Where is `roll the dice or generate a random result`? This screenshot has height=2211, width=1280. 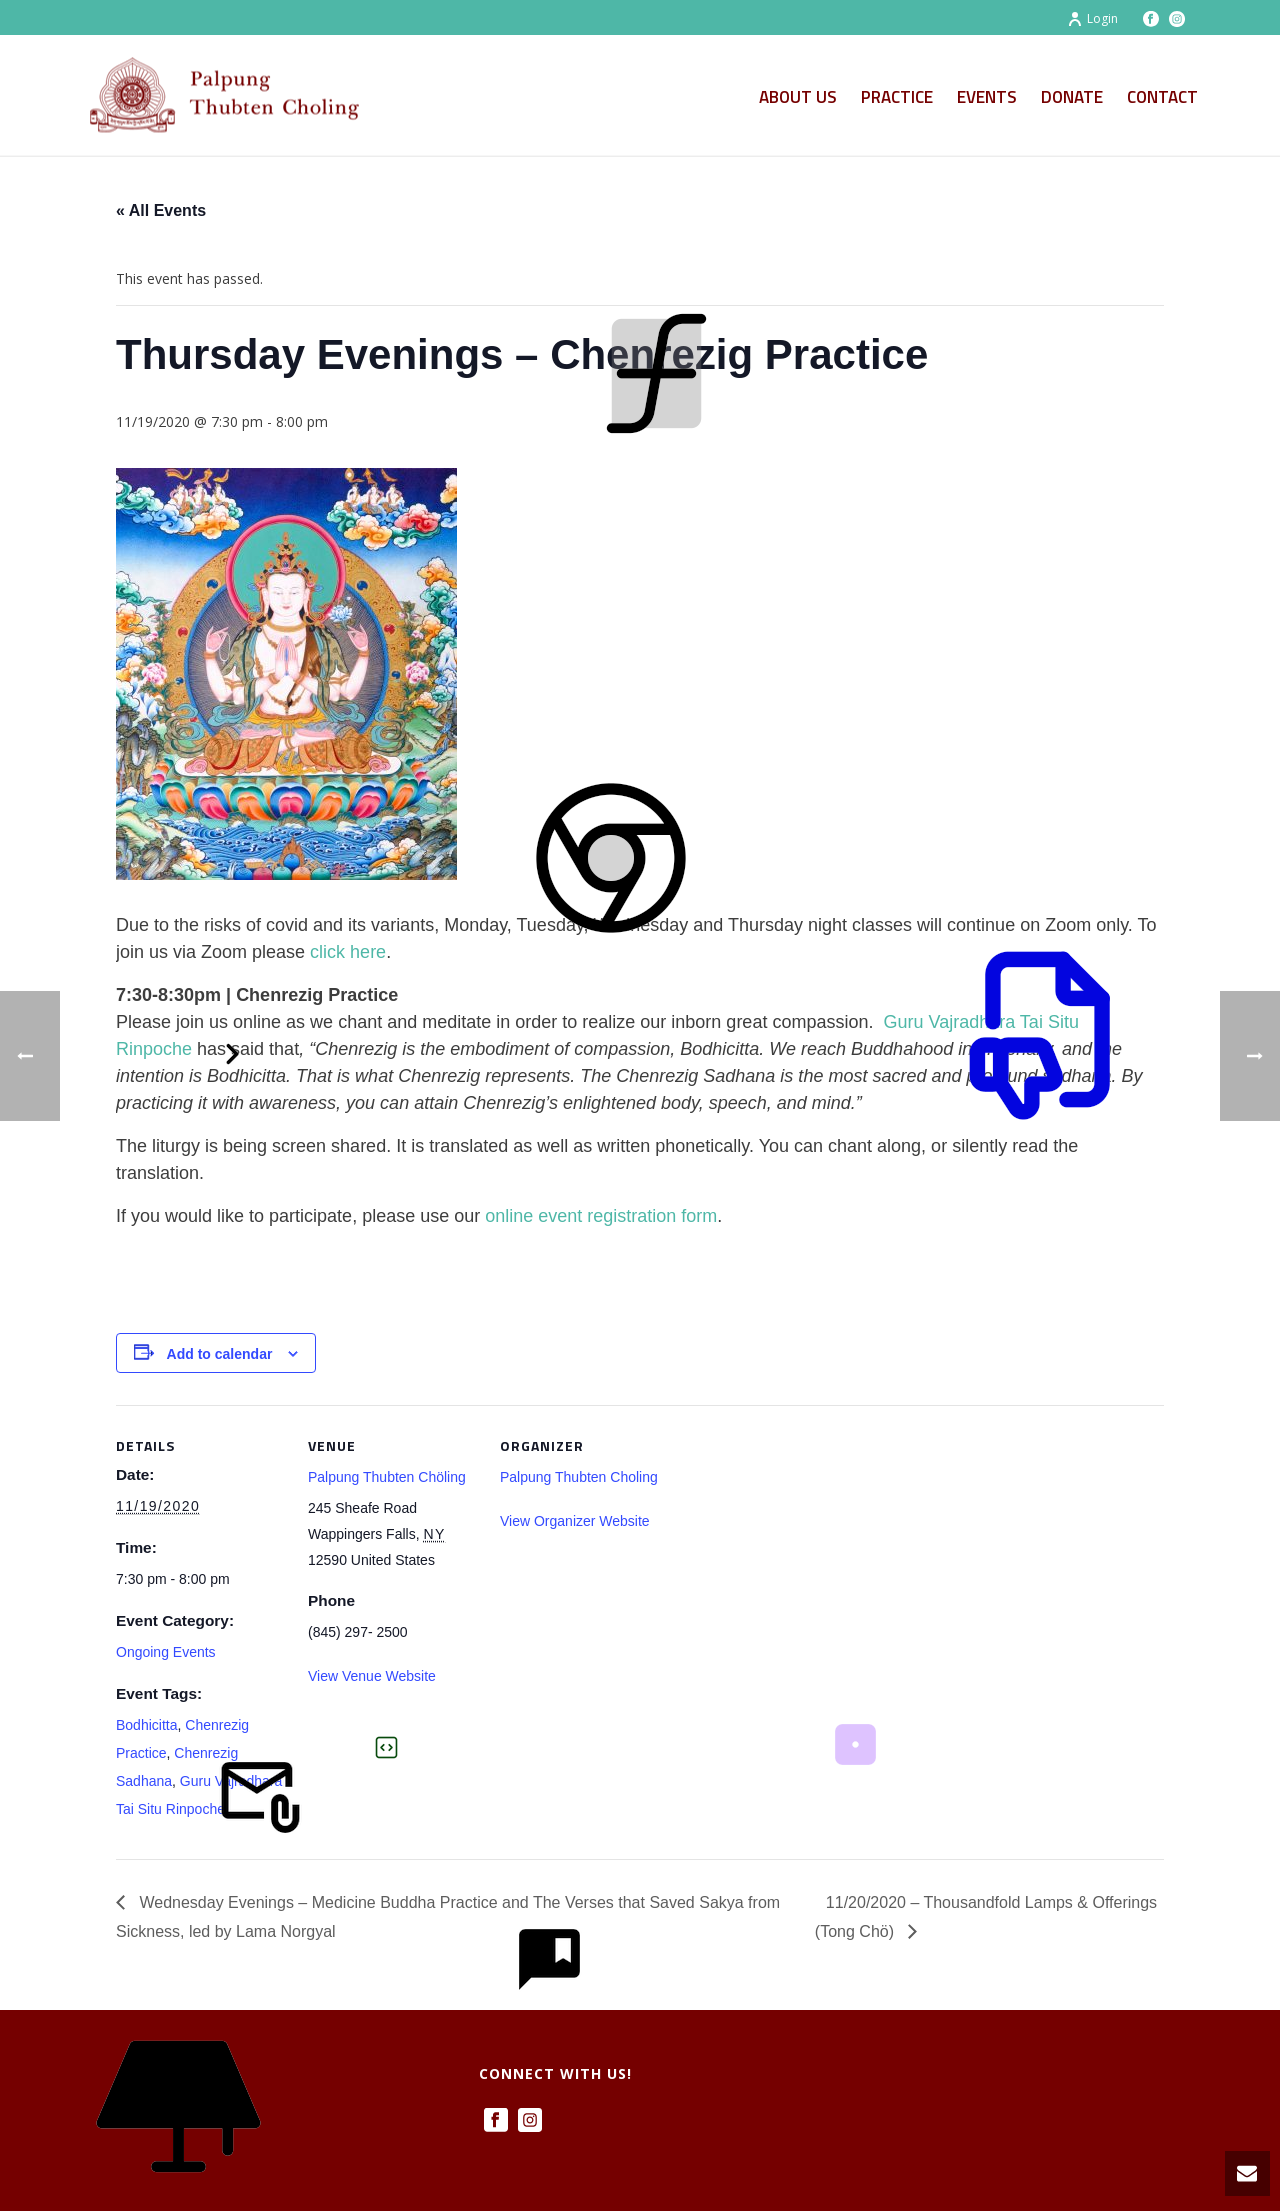
roll the dice or generate a random result is located at coordinates (855, 1744).